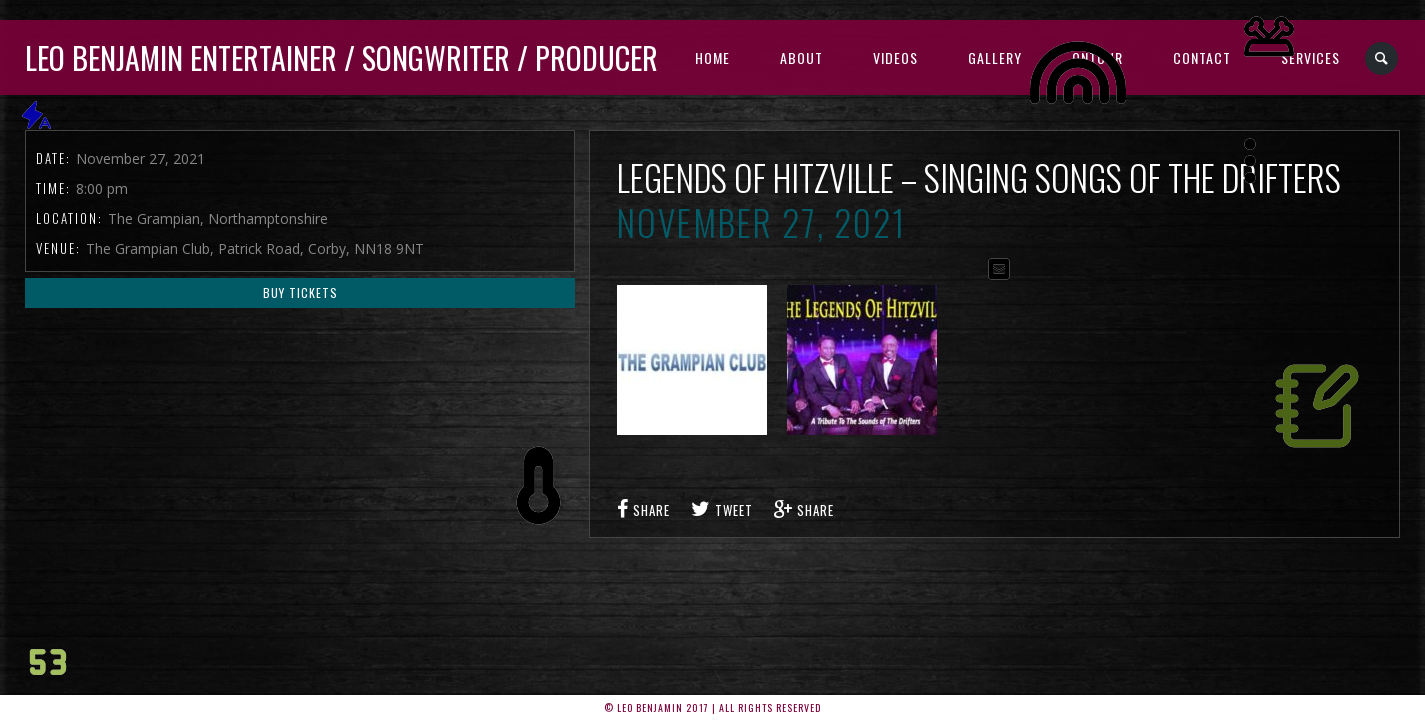 The width and height of the screenshot is (1425, 720). What do you see at coordinates (48, 662) in the screenshot?
I see `displays the number 53 as a label or counter` at bounding box center [48, 662].